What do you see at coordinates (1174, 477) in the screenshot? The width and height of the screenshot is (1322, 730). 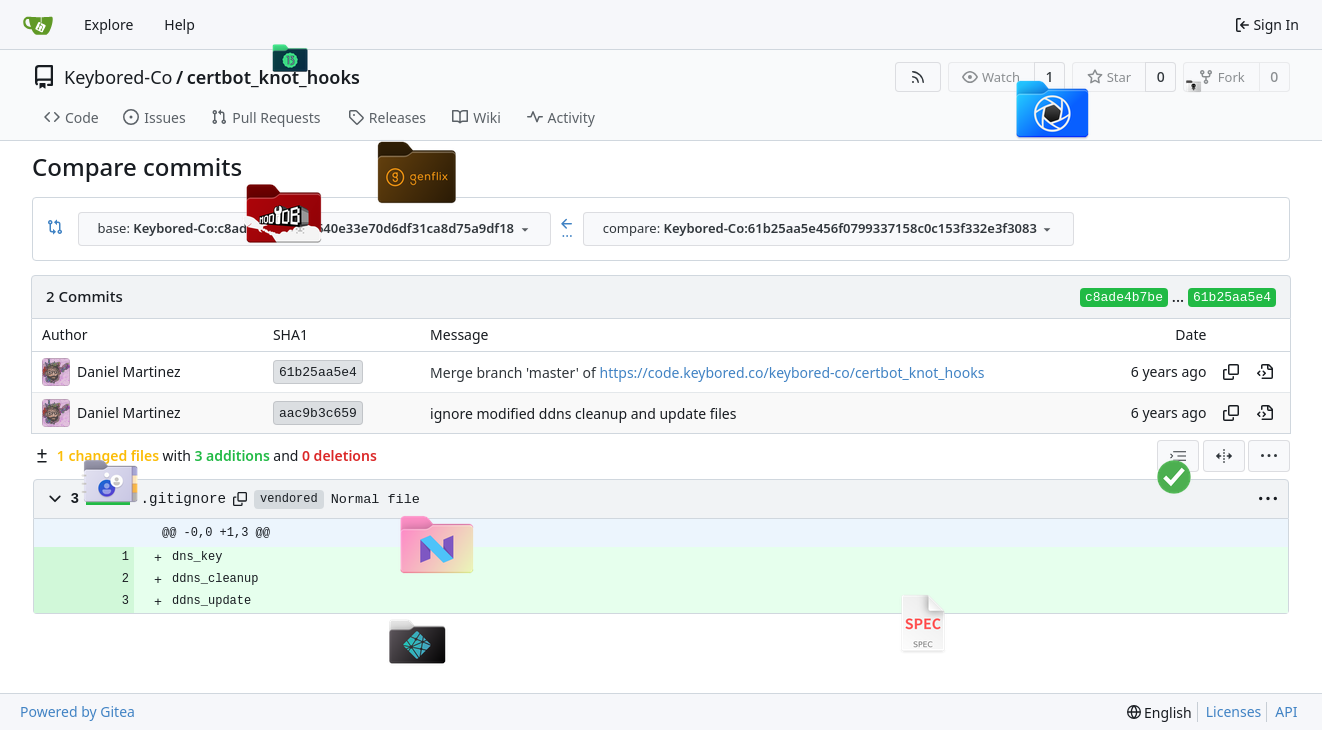 I see `indicates a default or selected item` at bounding box center [1174, 477].